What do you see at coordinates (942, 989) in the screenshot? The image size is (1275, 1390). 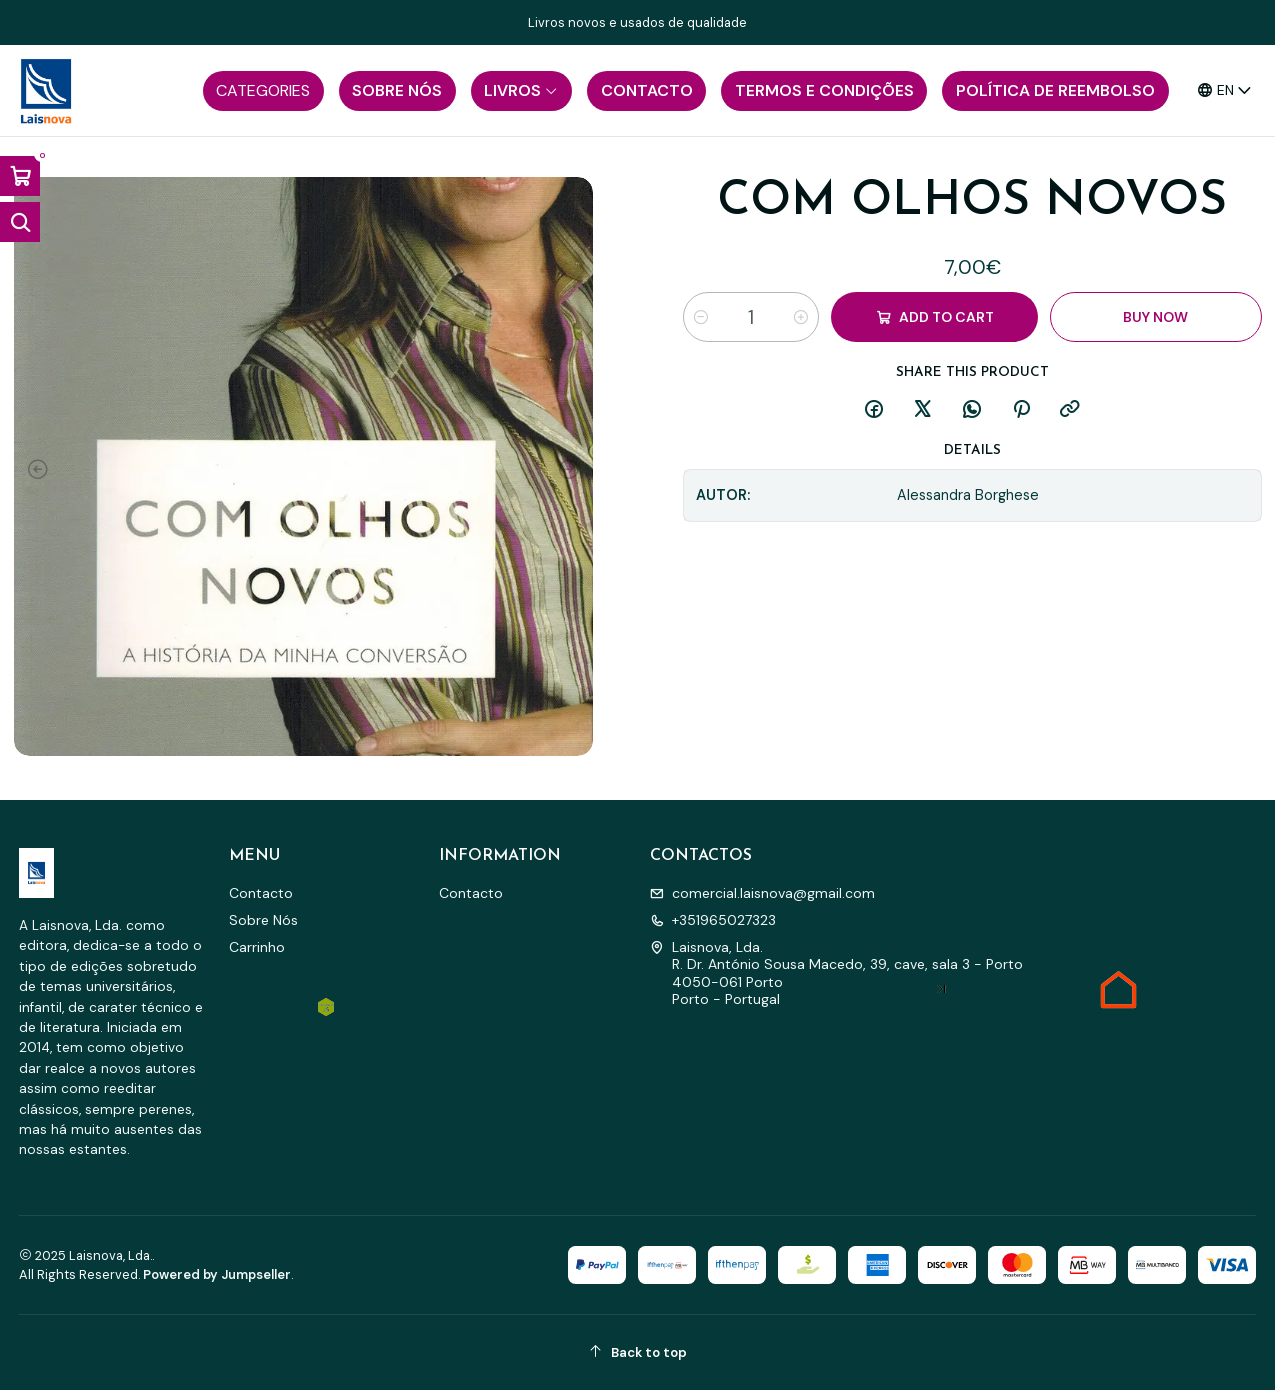 I see `skip to the end of a track or playlist` at bounding box center [942, 989].